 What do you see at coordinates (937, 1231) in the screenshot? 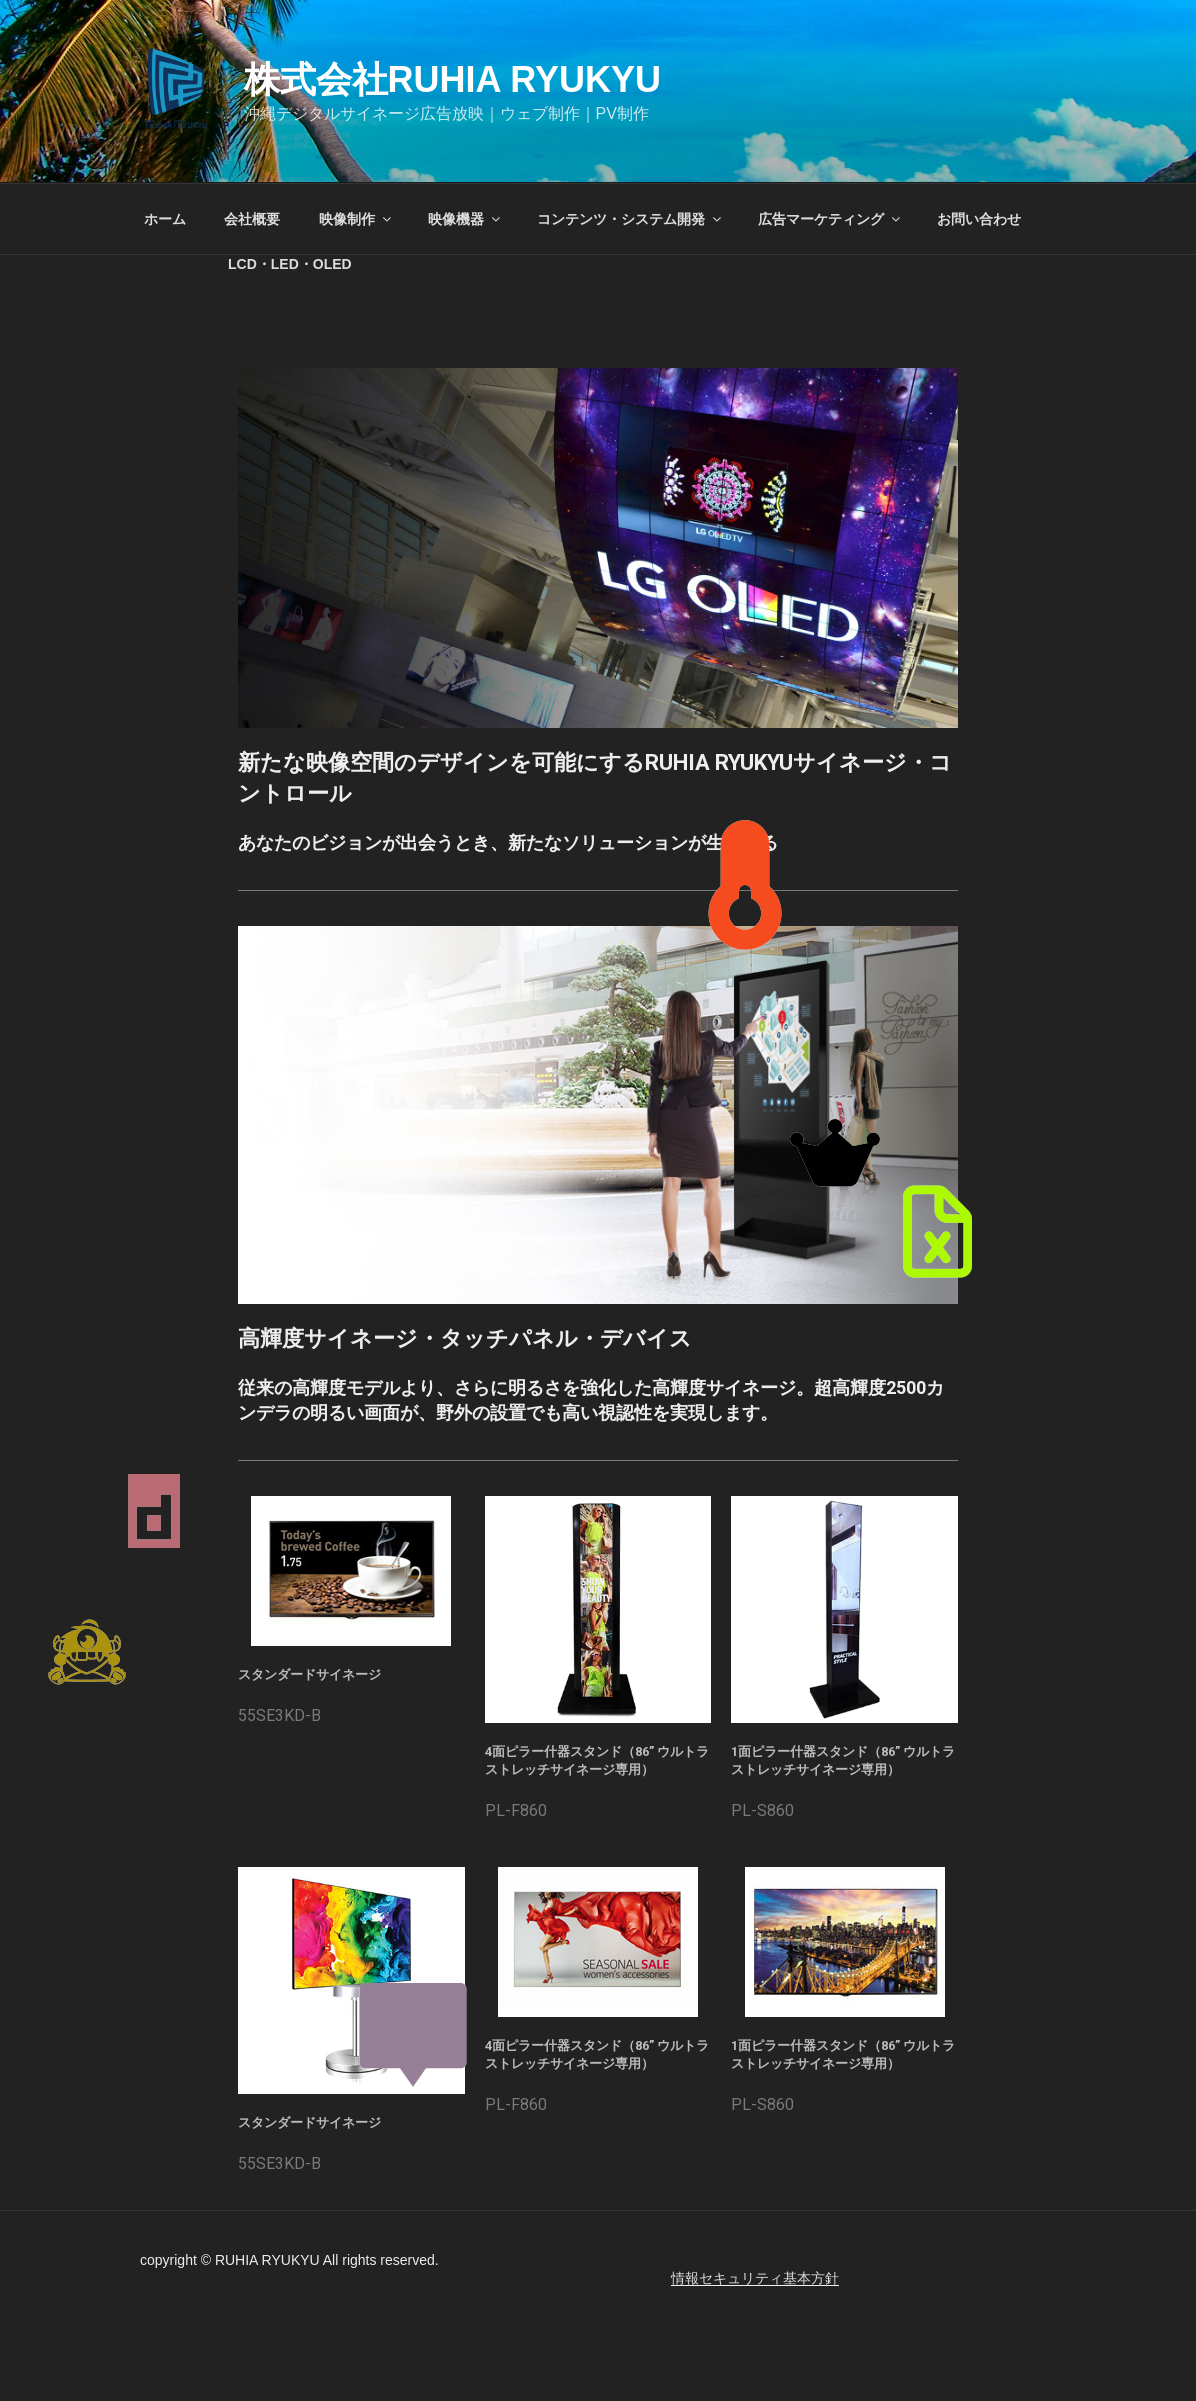
I see `open or view an excel spreadsheet` at bounding box center [937, 1231].